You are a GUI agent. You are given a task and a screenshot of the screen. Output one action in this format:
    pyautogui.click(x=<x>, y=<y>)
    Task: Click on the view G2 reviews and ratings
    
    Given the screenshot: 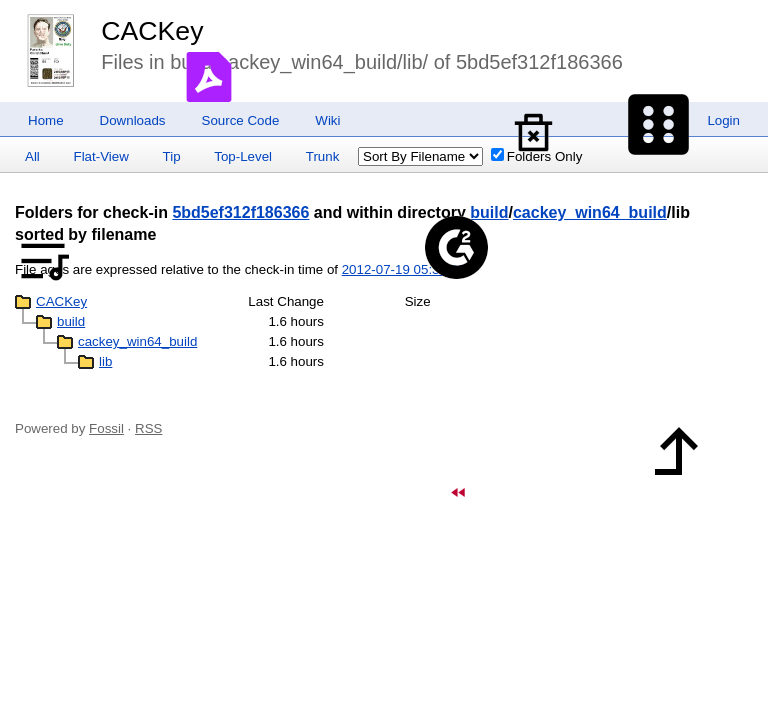 What is the action you would take?
    pyautogui.click(x=456, y=247)
    